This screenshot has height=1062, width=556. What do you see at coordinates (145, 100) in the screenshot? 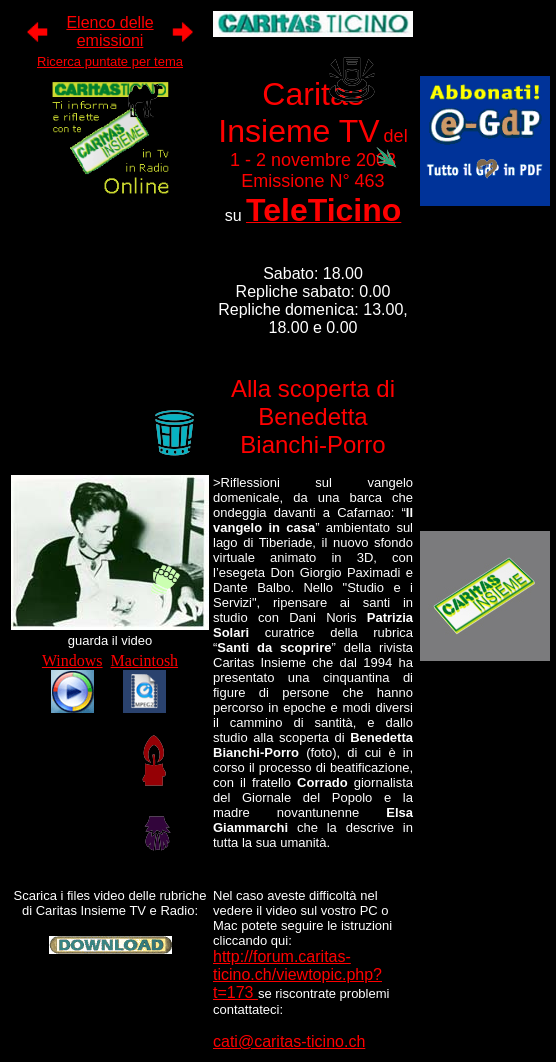
I see `select camel as your game character or avatar` at bounding box center [145, 100].